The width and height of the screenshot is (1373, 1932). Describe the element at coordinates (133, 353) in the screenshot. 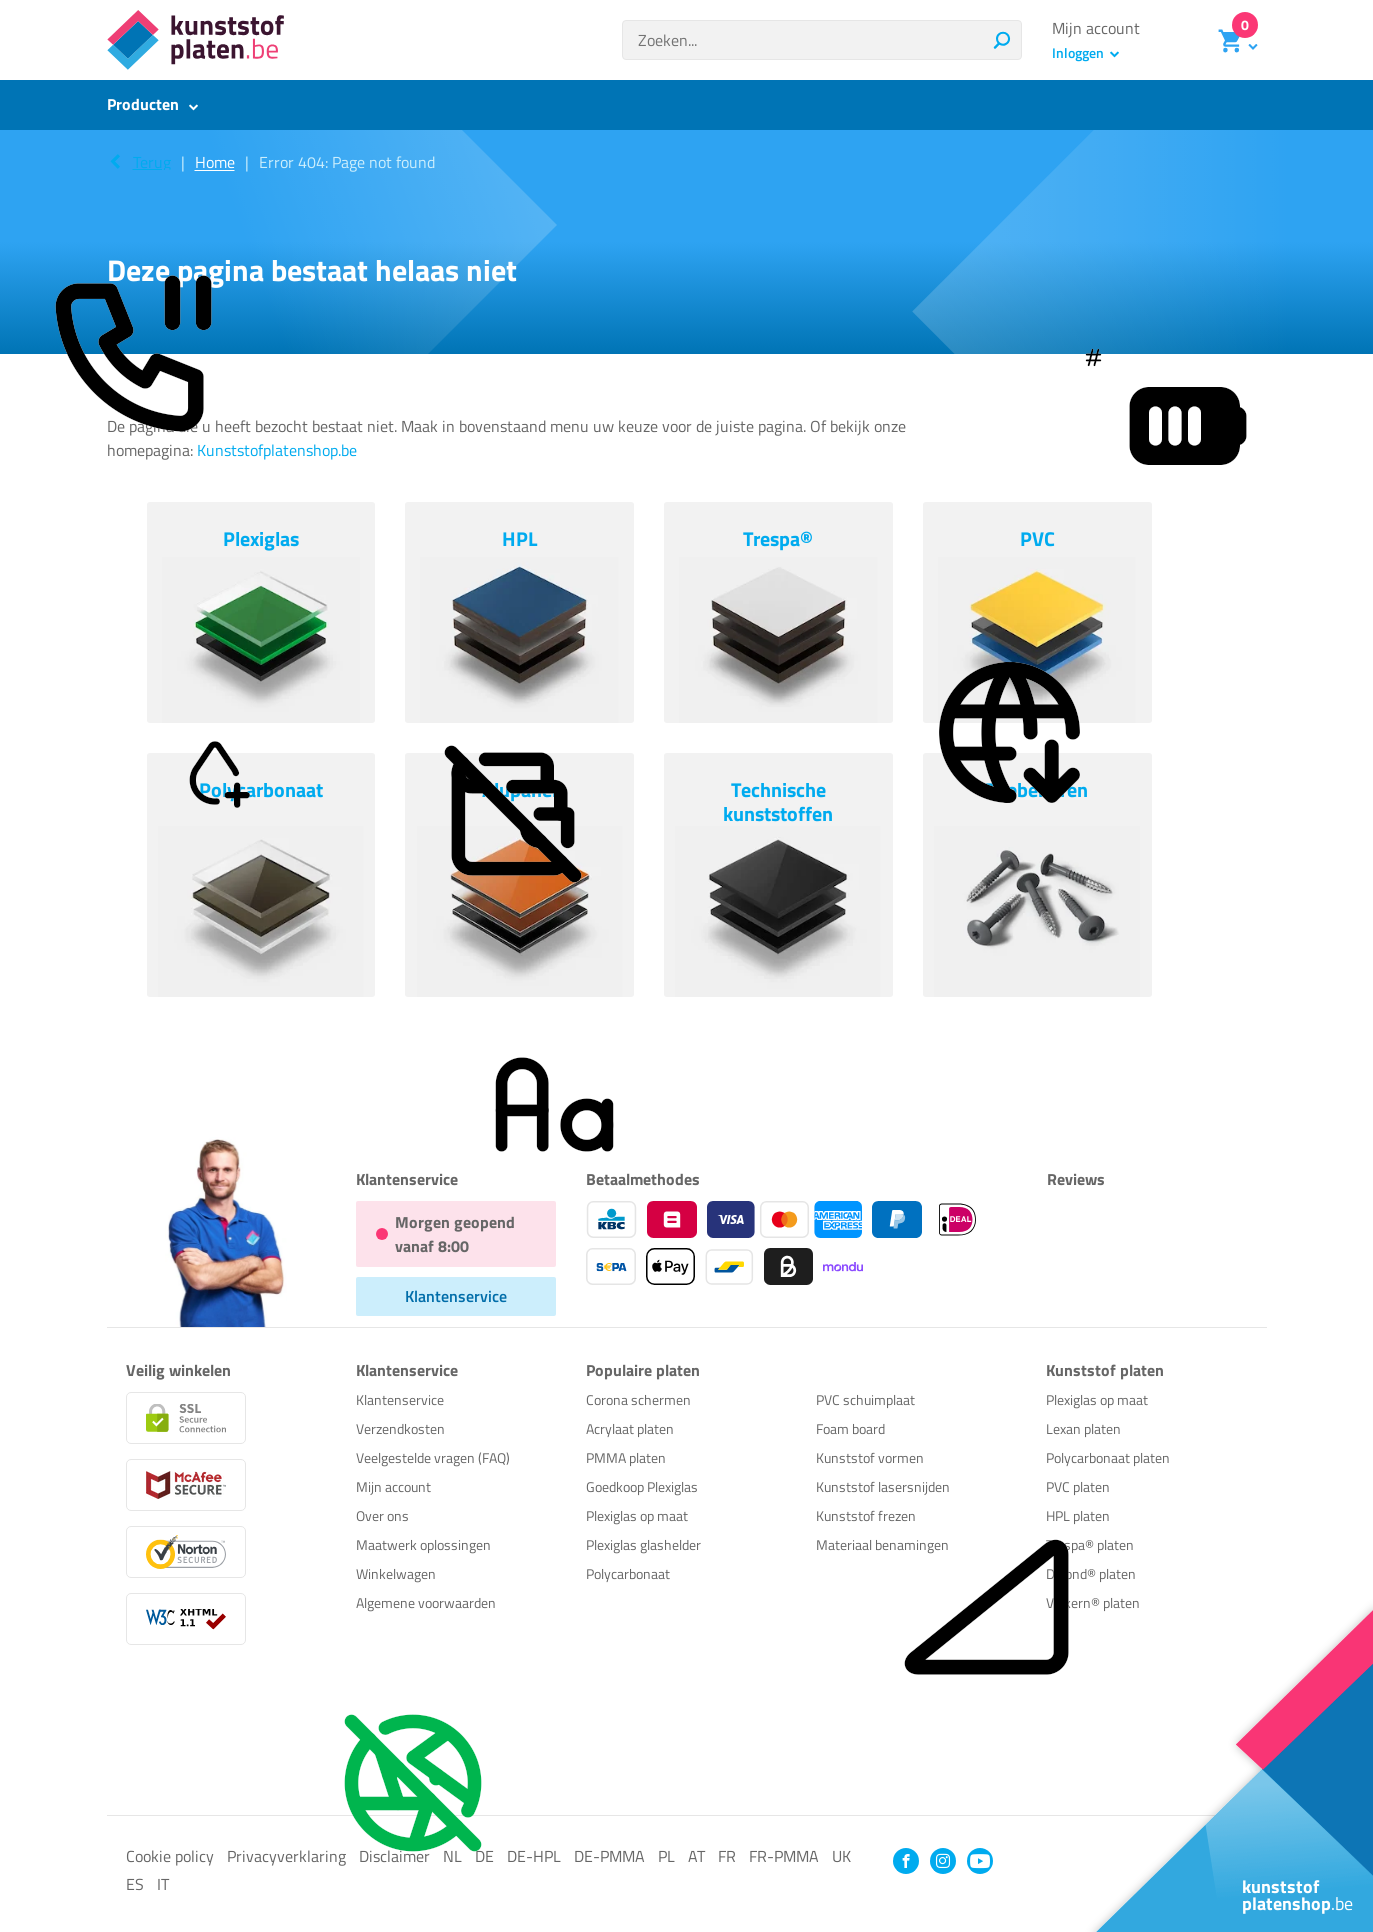

I see `pause an active phone call` at that location.